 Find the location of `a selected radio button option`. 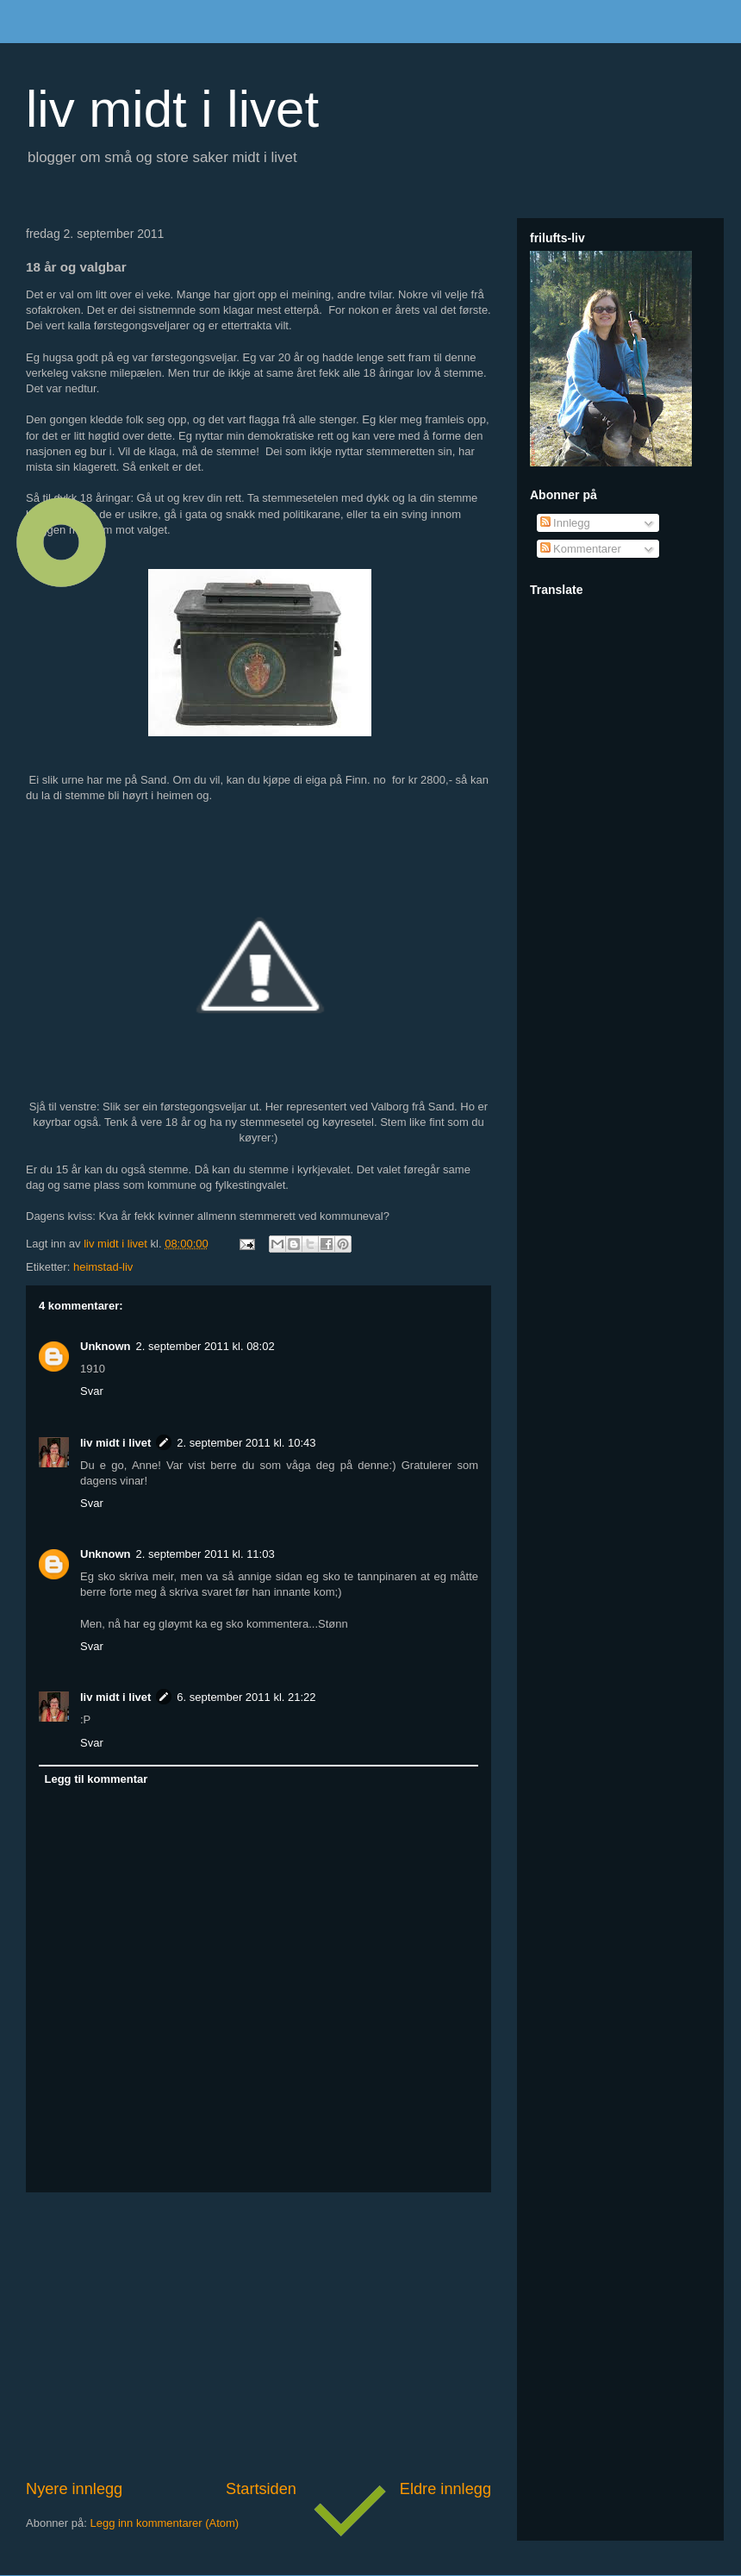

a selected radio button option is located at coordinates (61, 542).